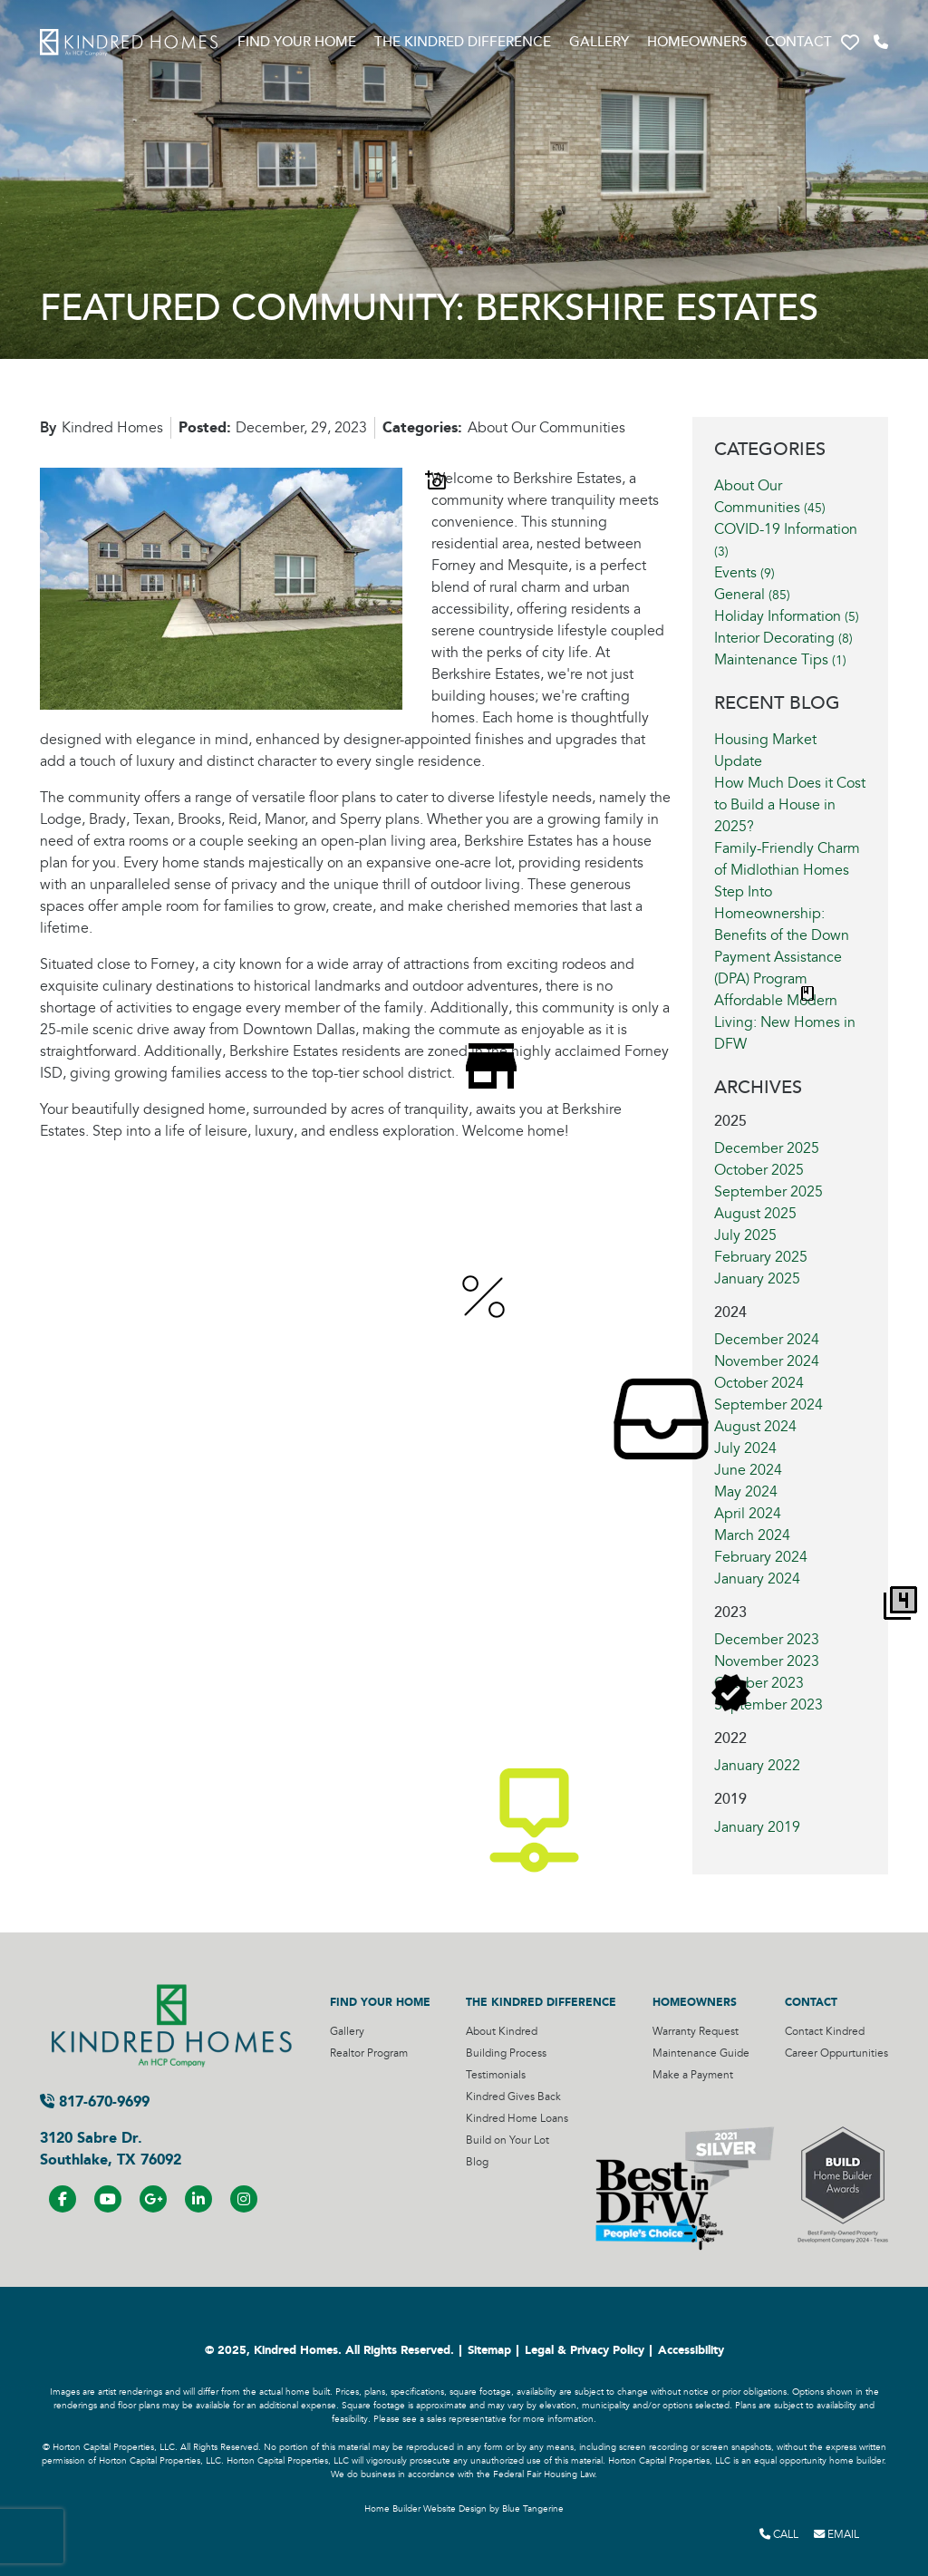 The width and height of the screenshot is (928, 2576). I want to click on add a new photo, so click(436, 480).